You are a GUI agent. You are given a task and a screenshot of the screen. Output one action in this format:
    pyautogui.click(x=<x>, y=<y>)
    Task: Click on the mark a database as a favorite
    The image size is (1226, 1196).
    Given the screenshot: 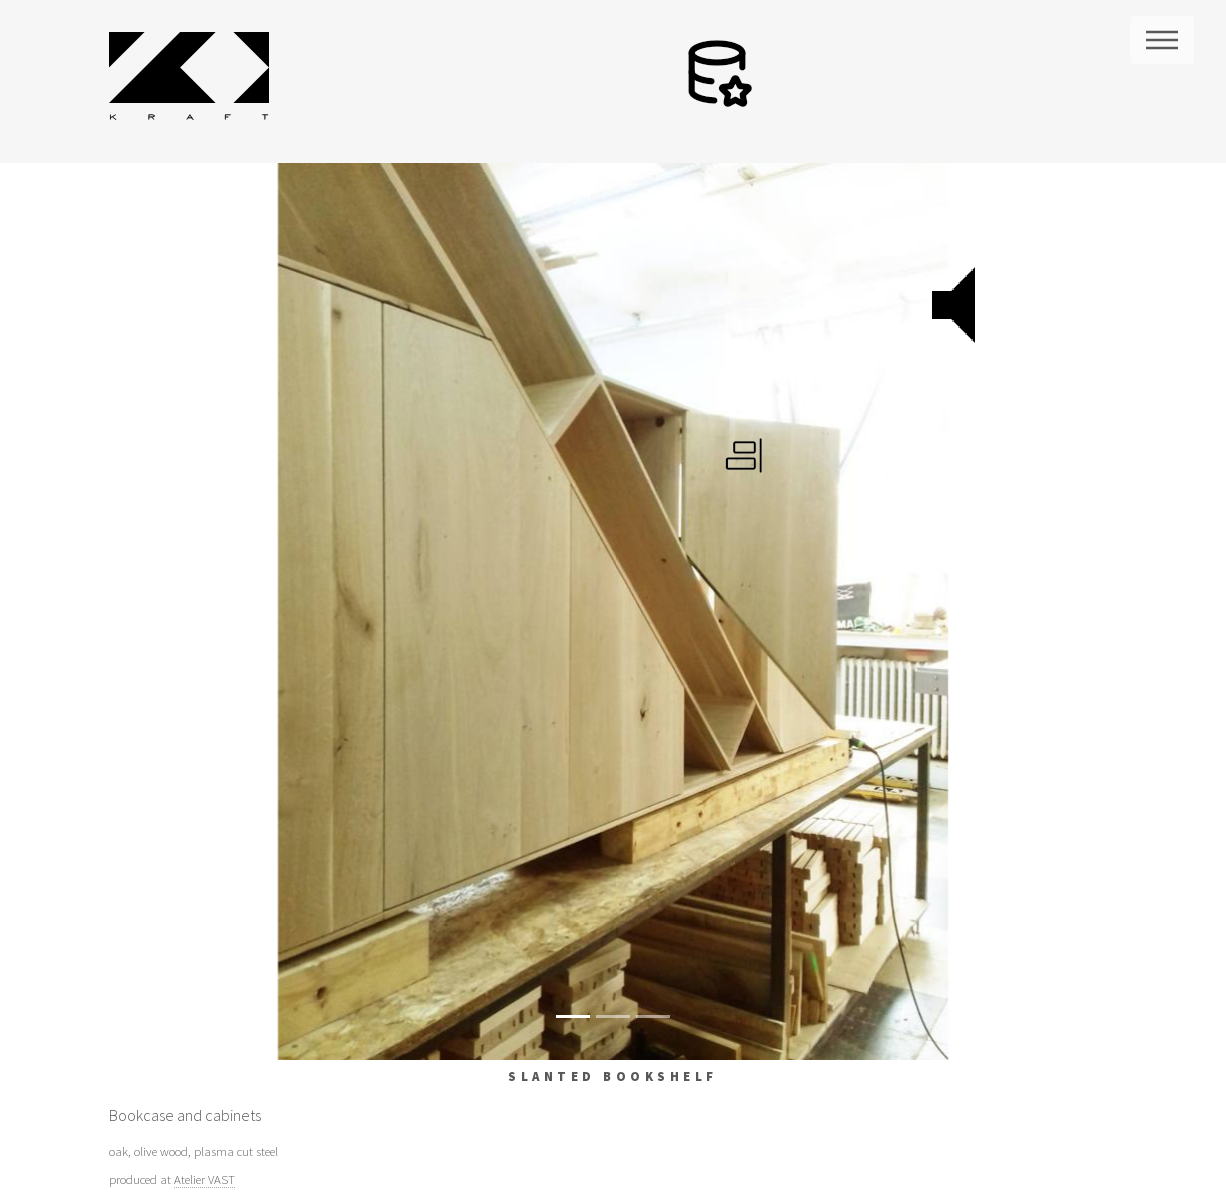 What is the action you would take?
    pyautogui.click(x=717, y=72)
    